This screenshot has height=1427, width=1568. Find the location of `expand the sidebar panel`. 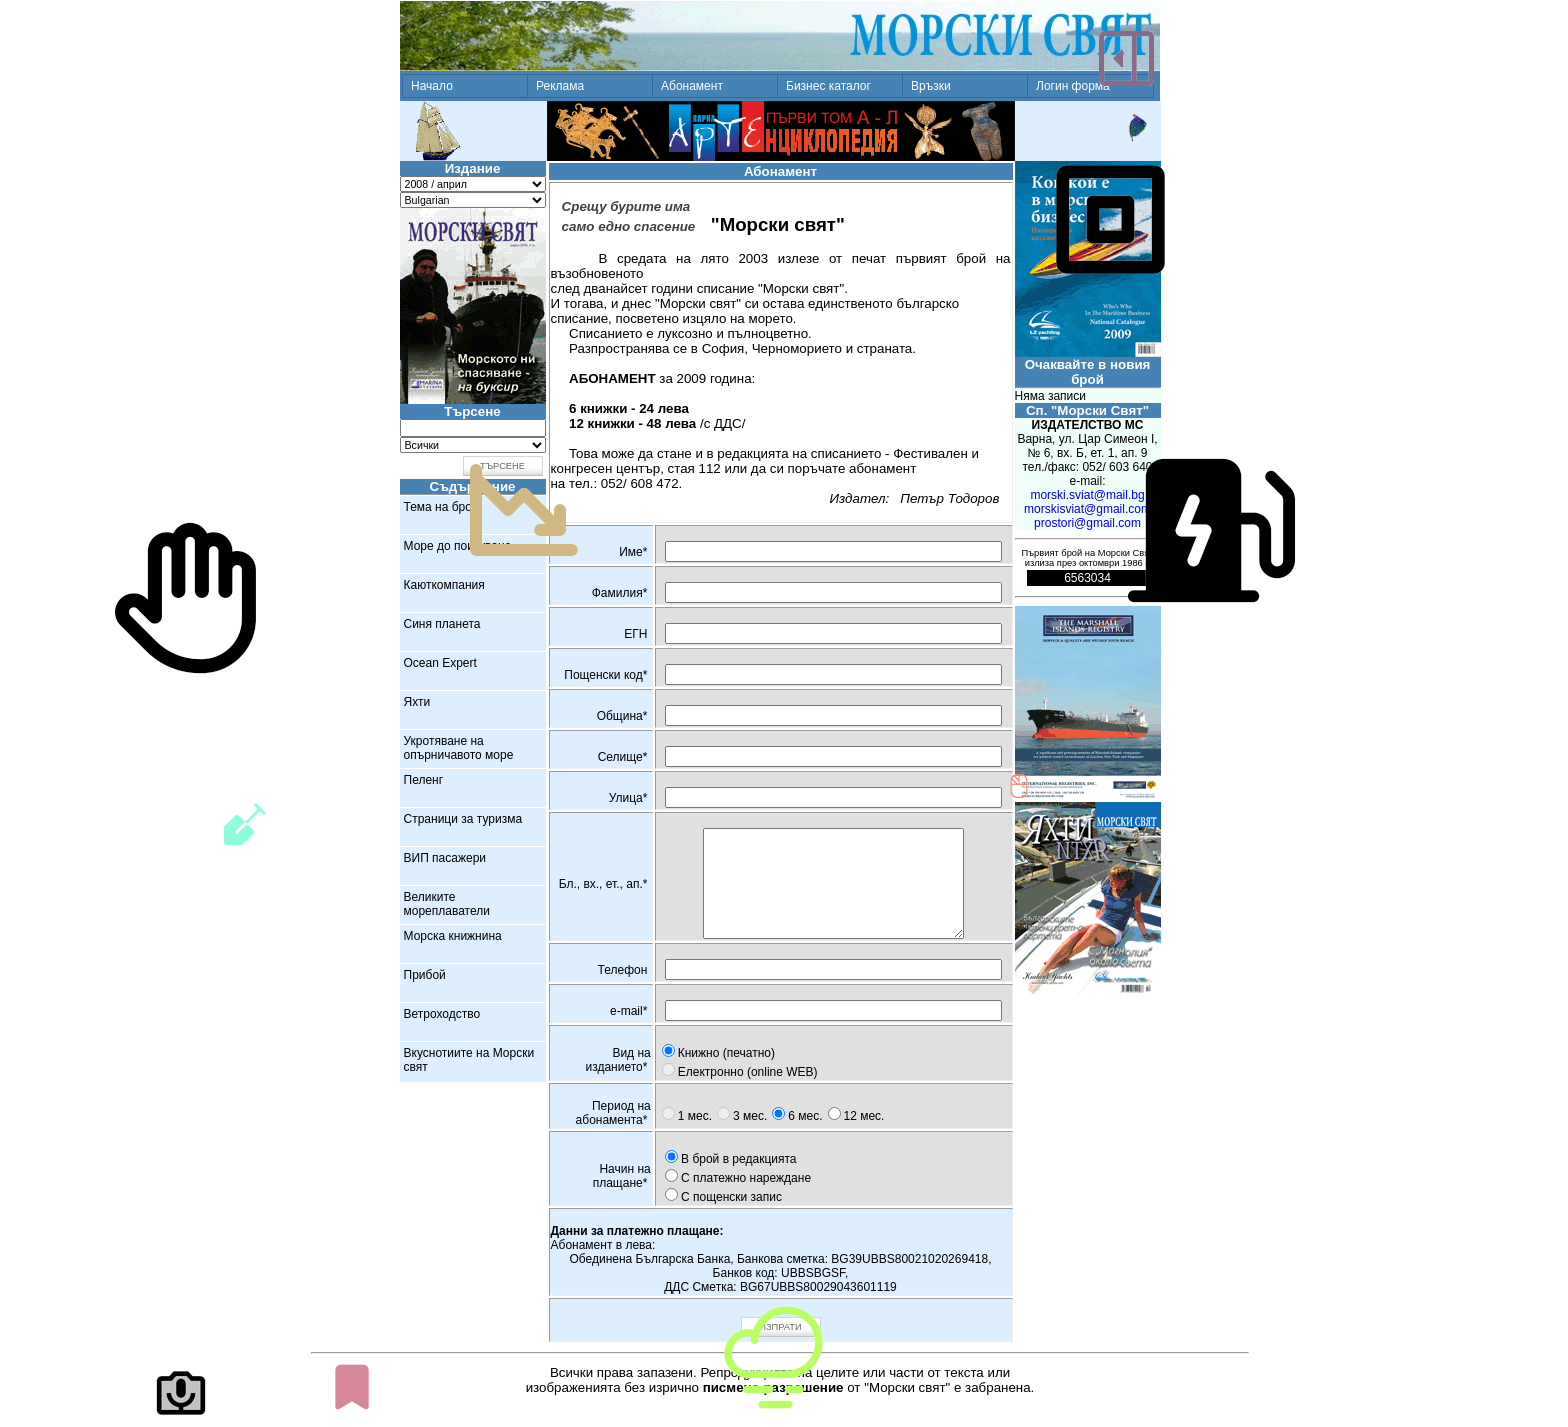

expand the sidebar panel is located at coordinates (1126, 58).